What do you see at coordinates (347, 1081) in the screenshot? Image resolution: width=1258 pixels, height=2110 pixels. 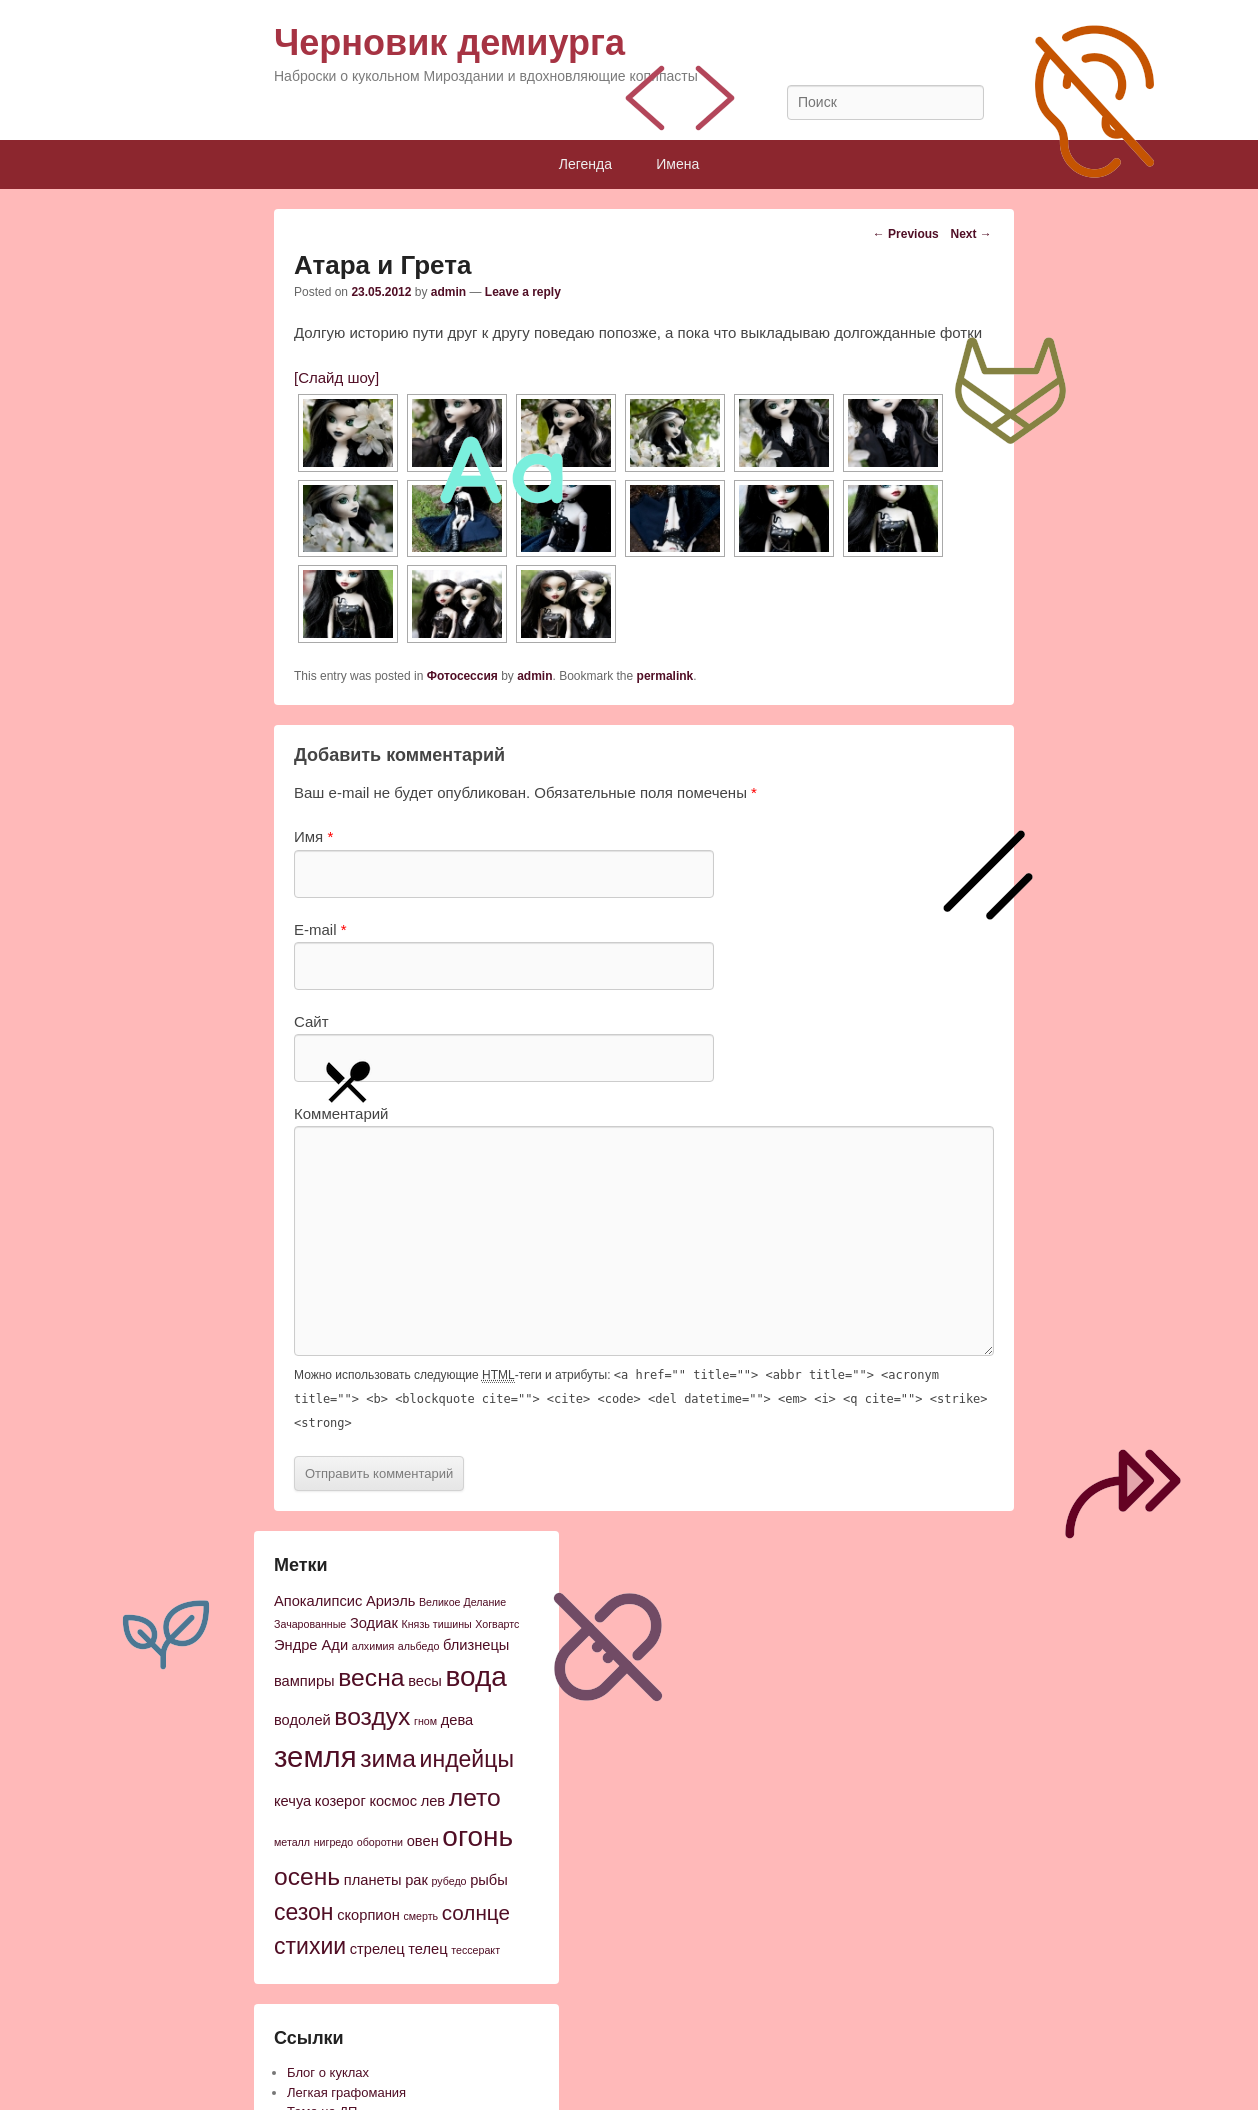 I see `view restaurant or dining options` at bounding box center [347, 1081].